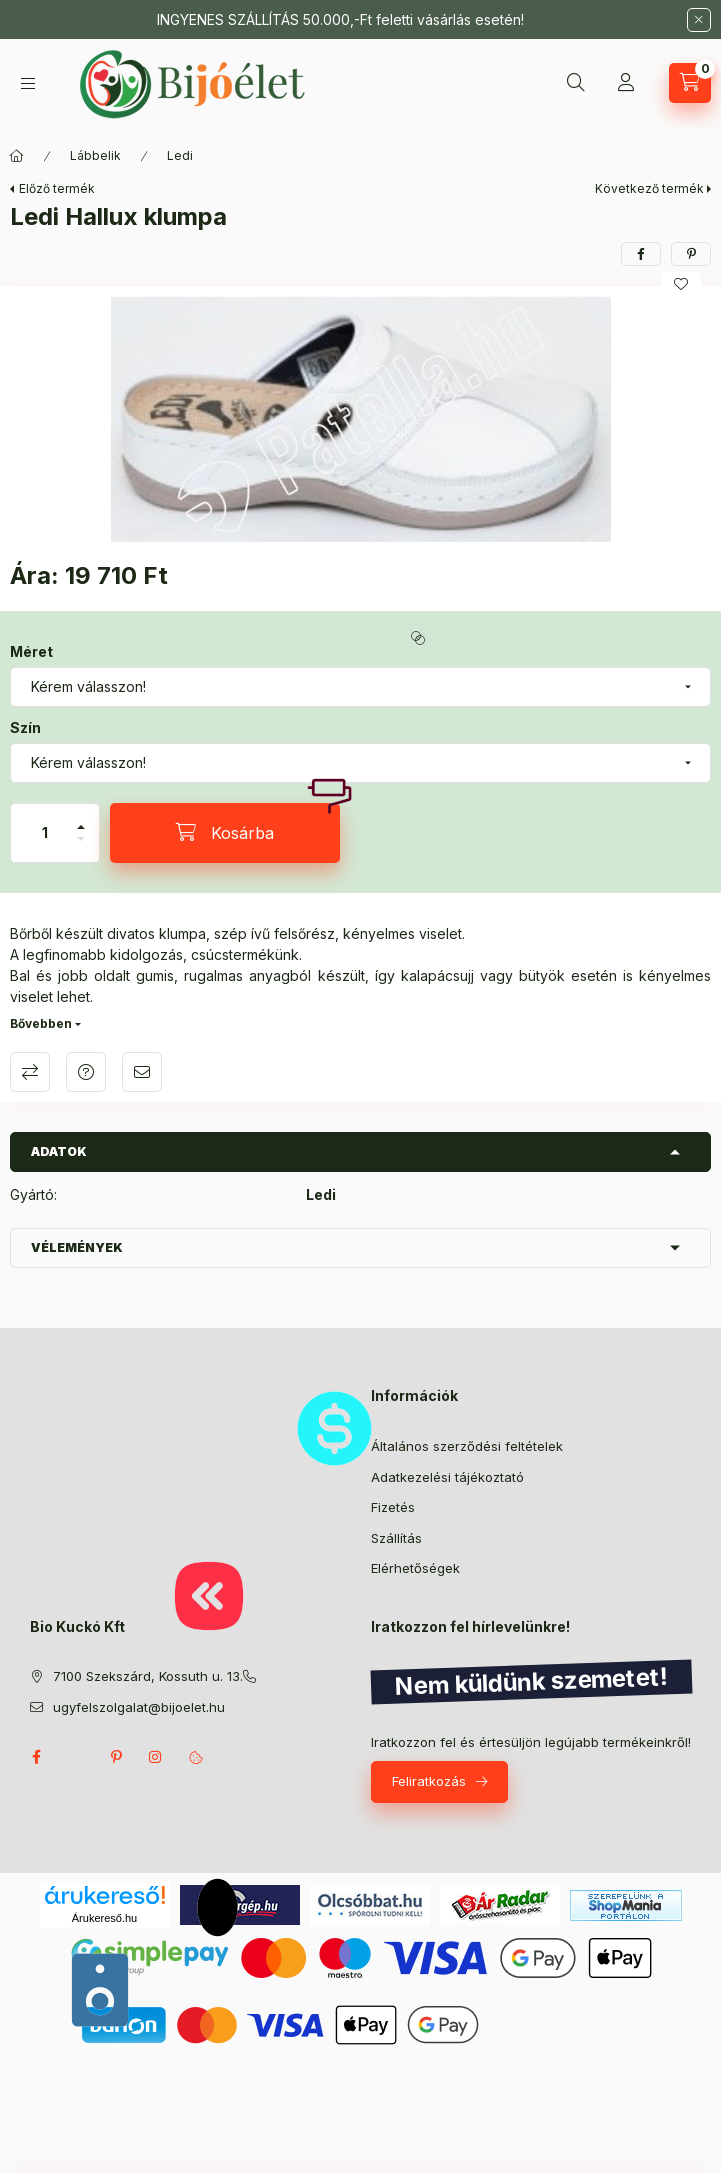  Describe the element at coordinates (418, 638) in the screenshot. I see `intersect or merge two shapes` at that location.